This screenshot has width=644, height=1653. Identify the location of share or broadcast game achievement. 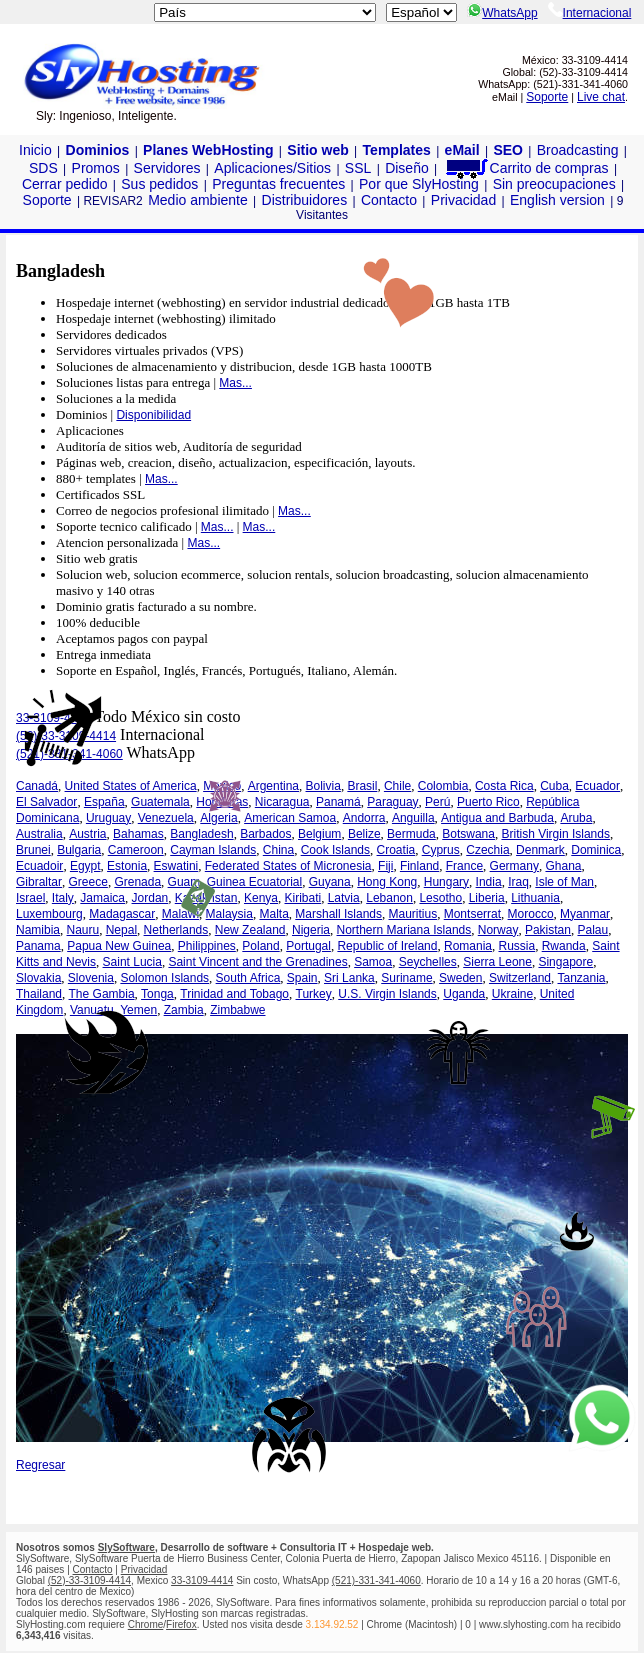
(225, 796).